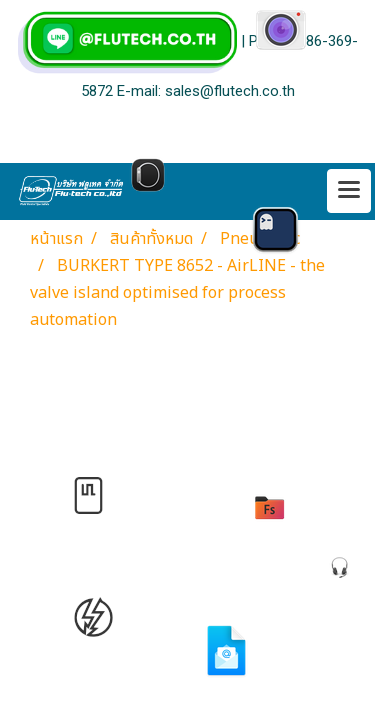 This screenshot has height=720, width=375. I want to click on audio headset device connected, so click(339, 567).